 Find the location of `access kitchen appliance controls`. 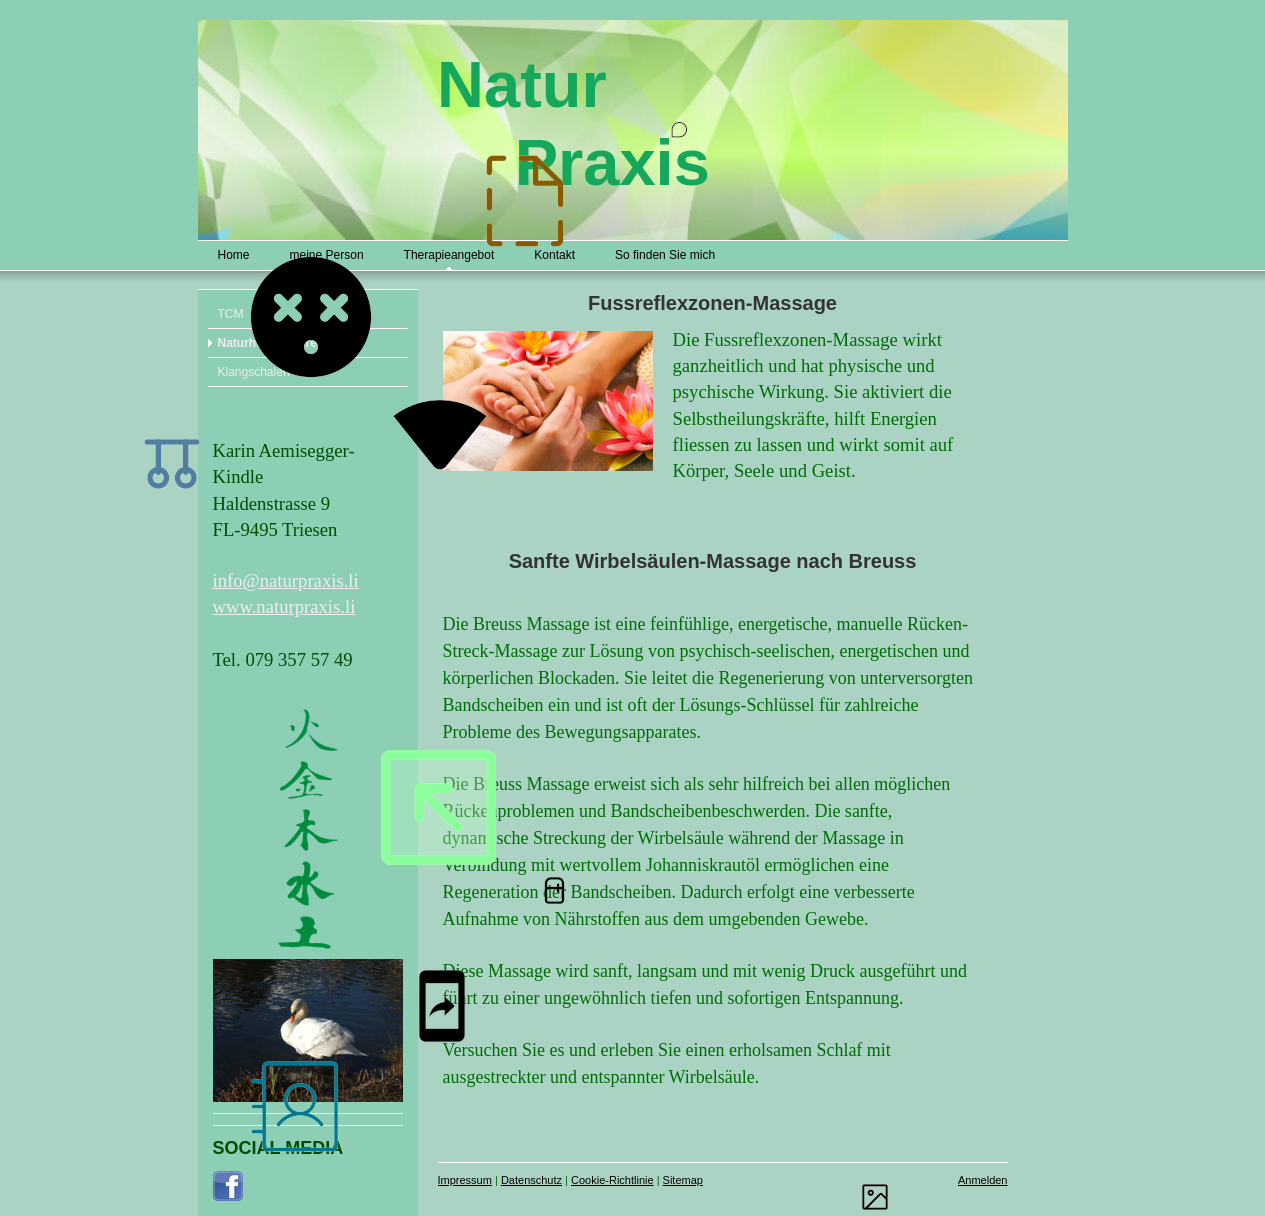

access kitchen appliance controls is located at coordinates (554, 890).